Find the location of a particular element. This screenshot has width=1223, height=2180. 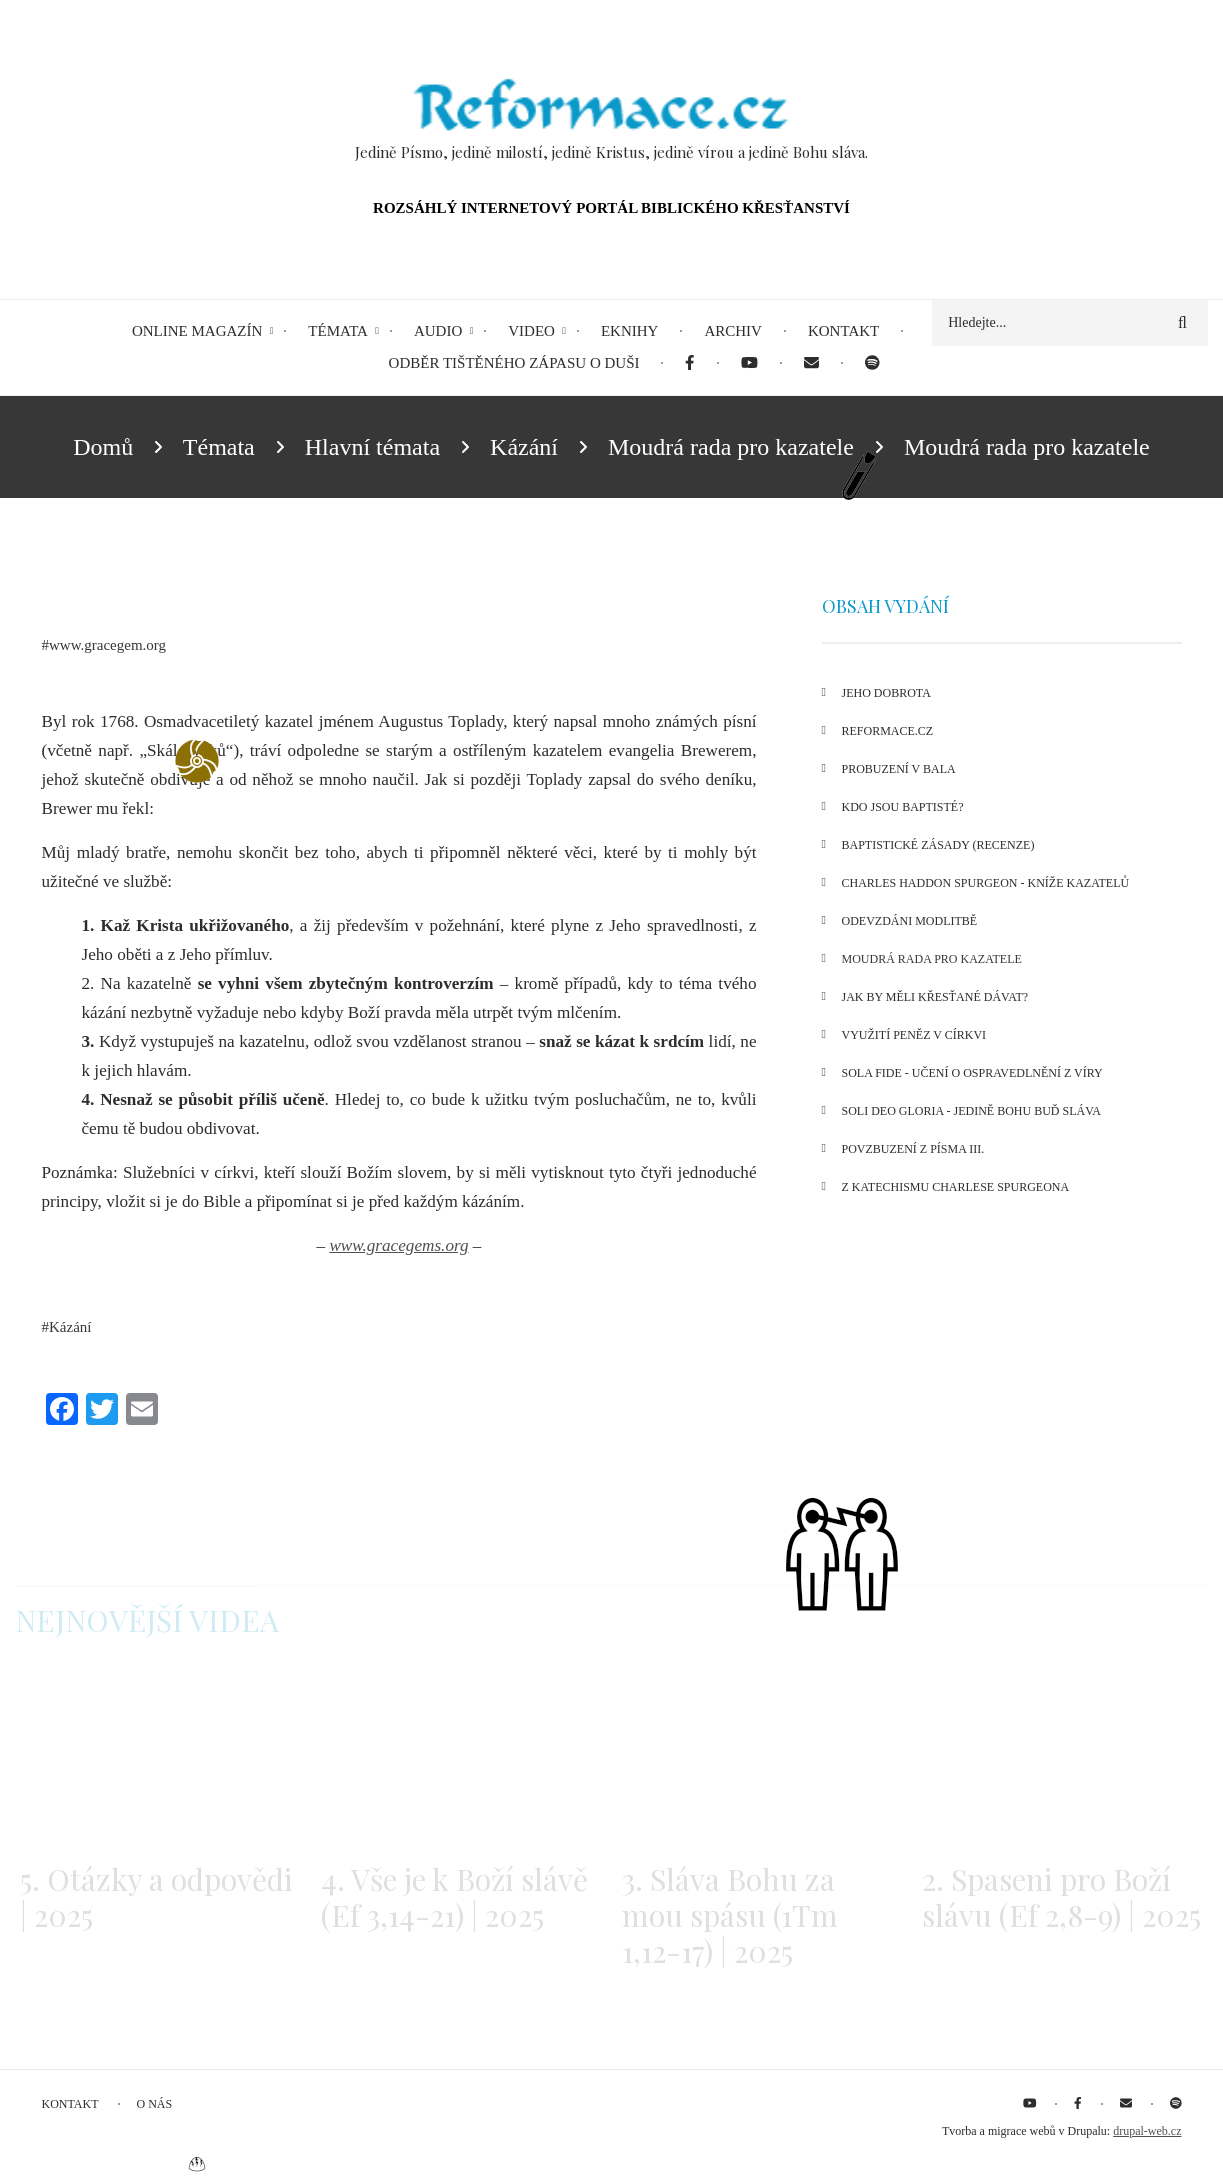

collect or store a potion item is located at coordinates (858, 476).